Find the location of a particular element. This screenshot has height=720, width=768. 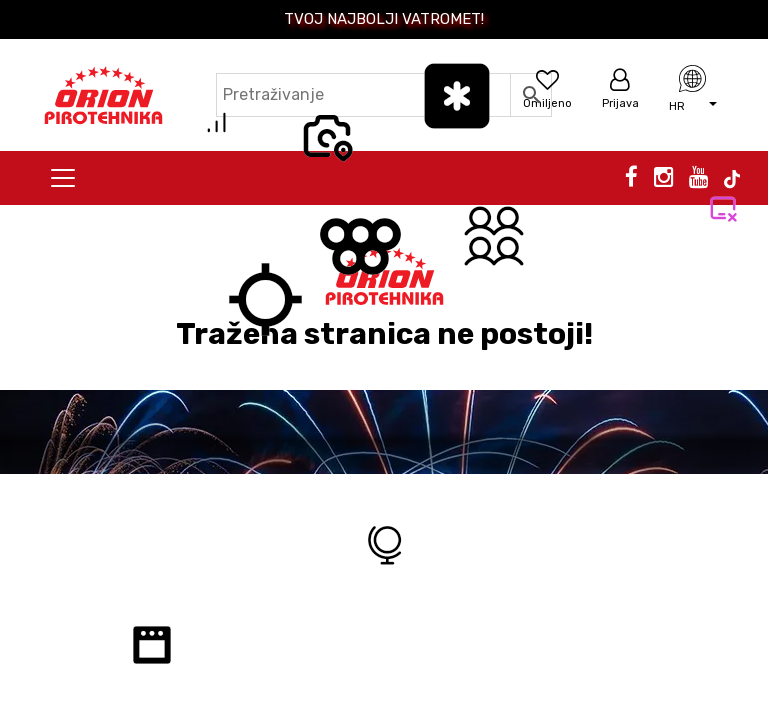

indicates a required field in a form is located at coordinates (457, 96).